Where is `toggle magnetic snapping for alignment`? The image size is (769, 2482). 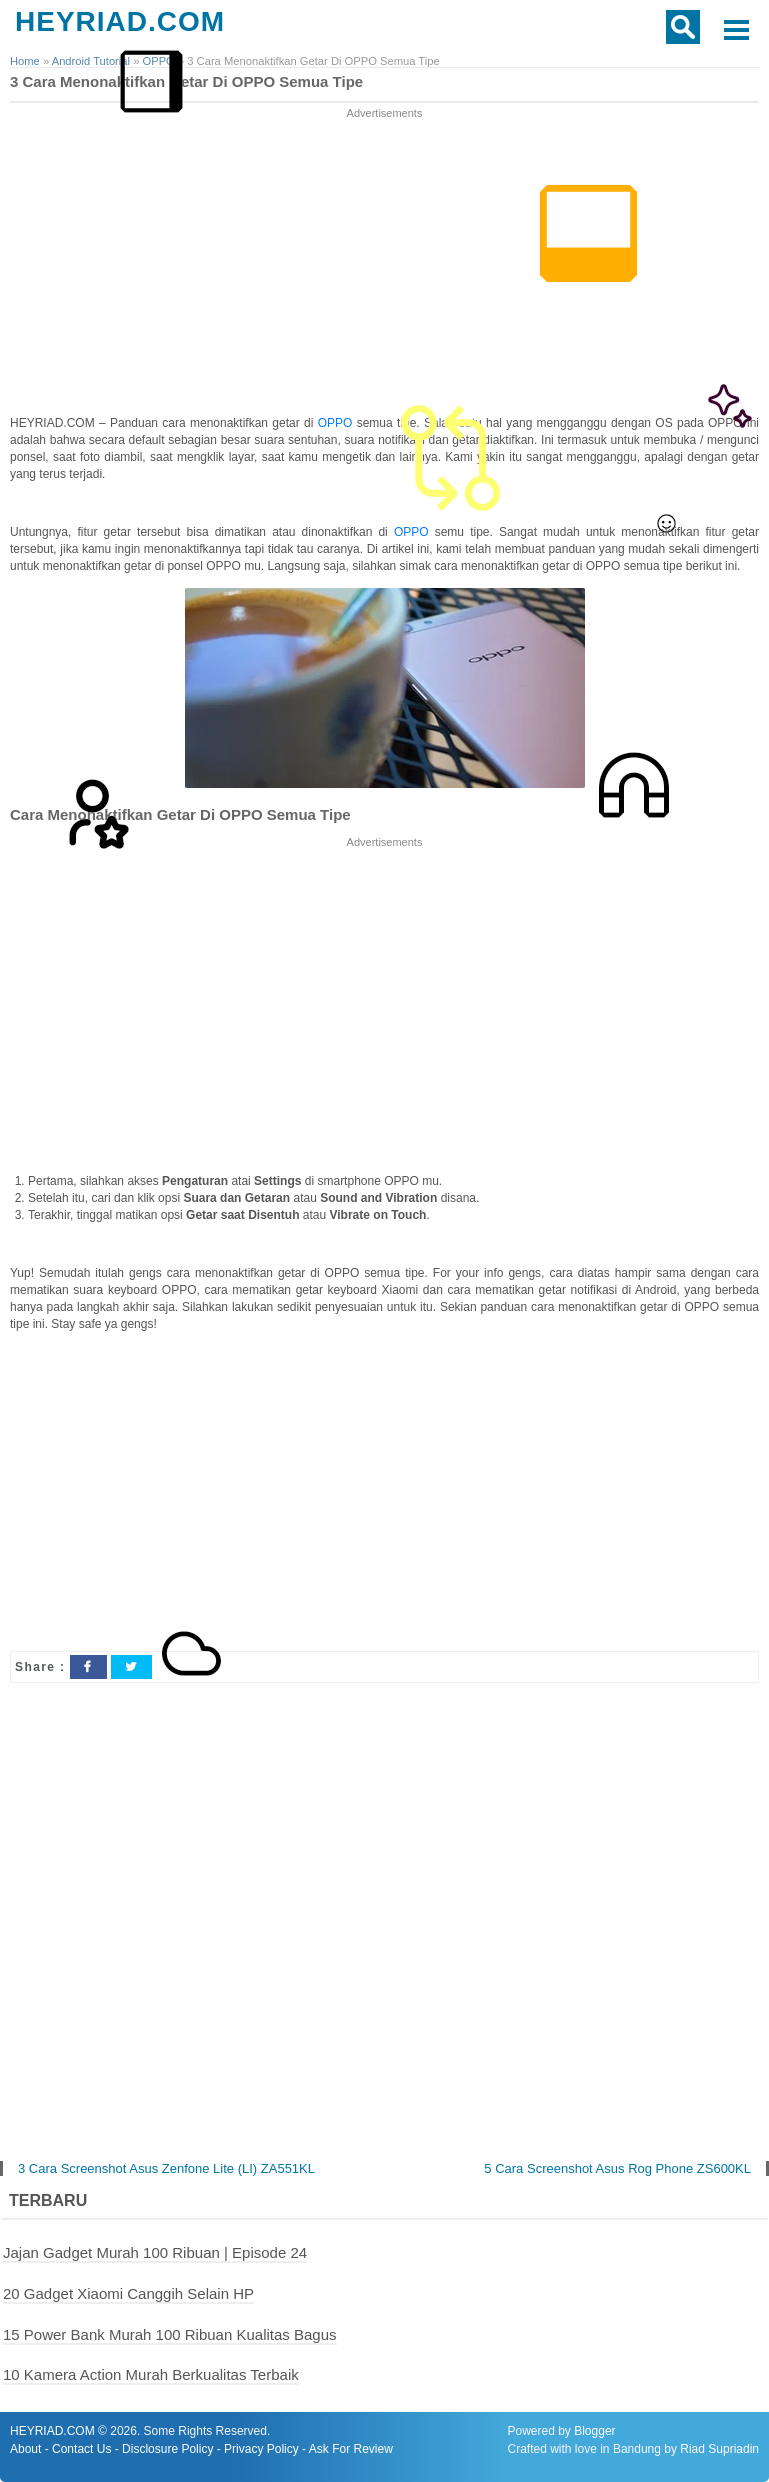 toggle magnetic snapping for alignment is located at coordinates (634, 785).